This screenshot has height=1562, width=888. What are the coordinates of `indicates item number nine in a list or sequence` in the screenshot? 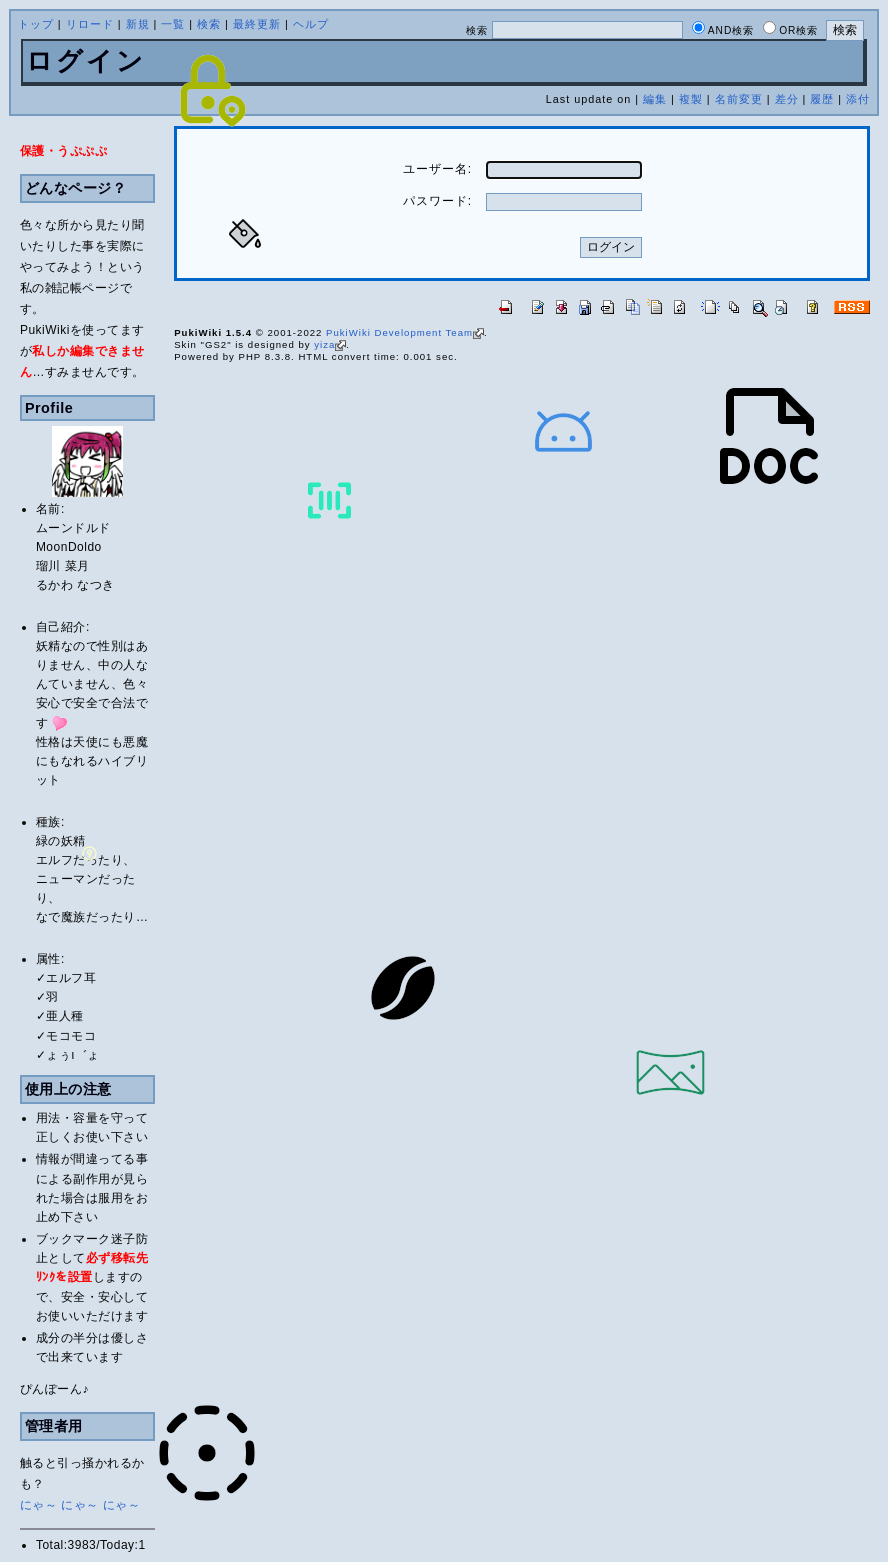 It's located at (89, 853).